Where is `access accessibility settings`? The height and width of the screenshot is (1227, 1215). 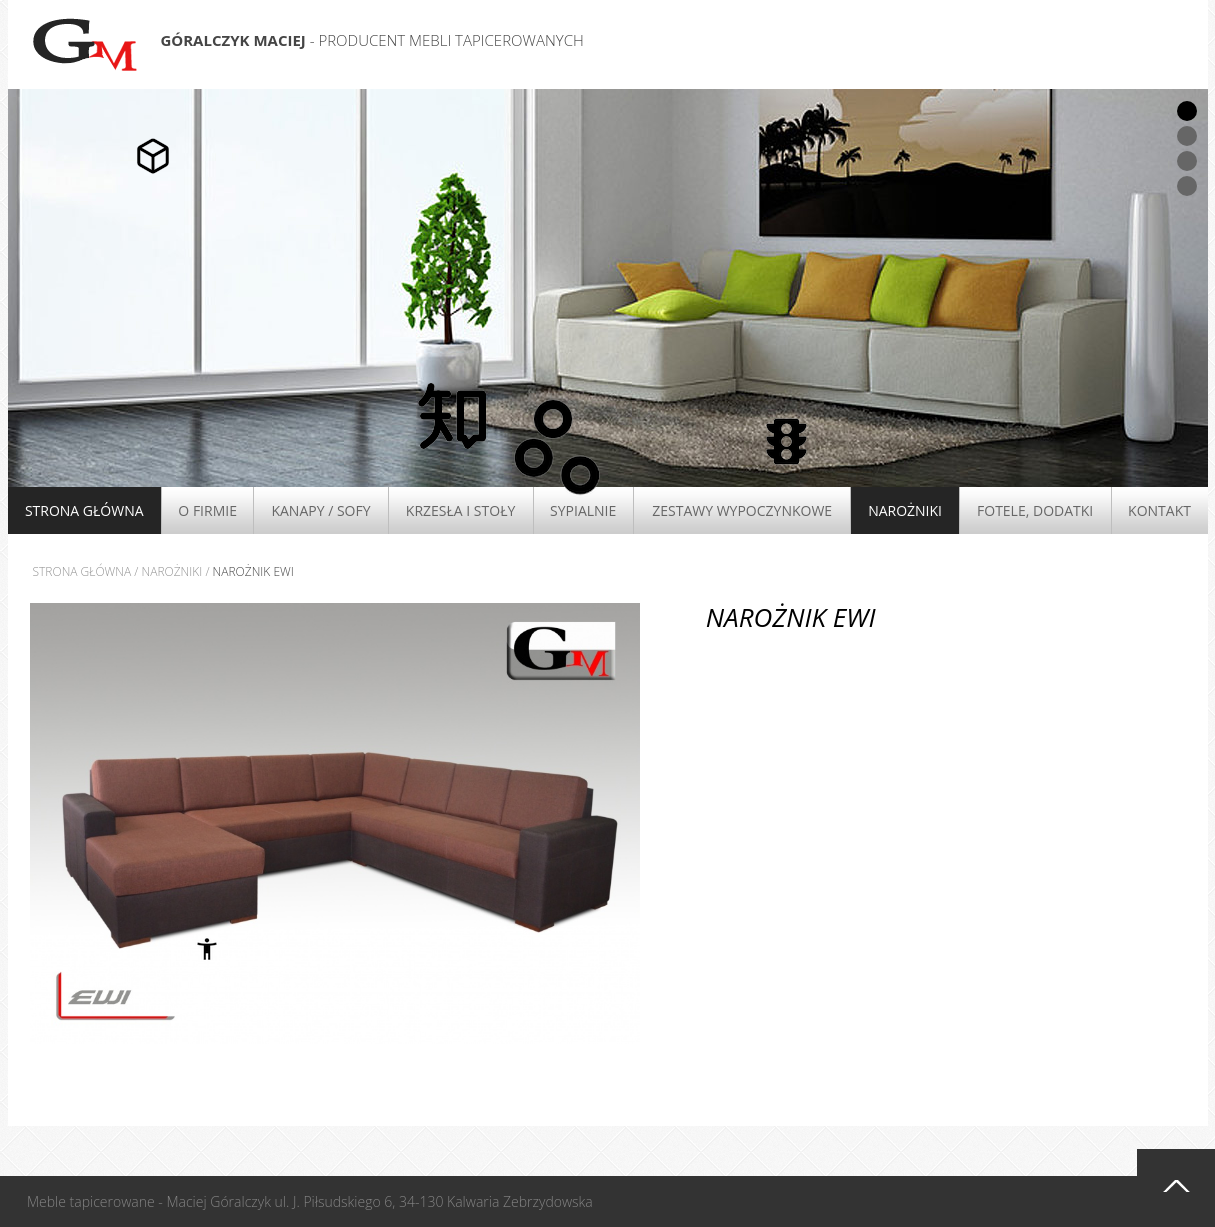 access accessibility settings is located at coordinates (207, 949).